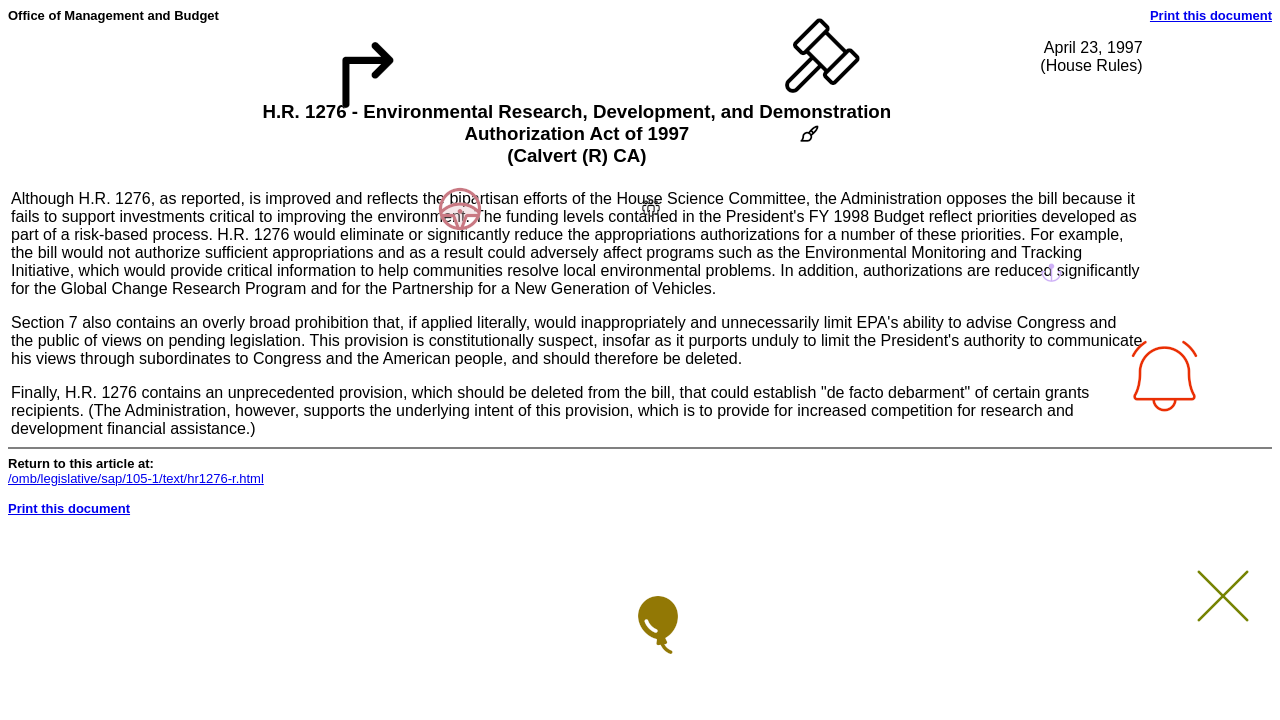 Image resolution: width=1280 pixels, height=720 pixels. What do you see at coordinates (1223, 596) in the screenshot?
I see `close a window or dialog` at bounding box center [1223, 596].